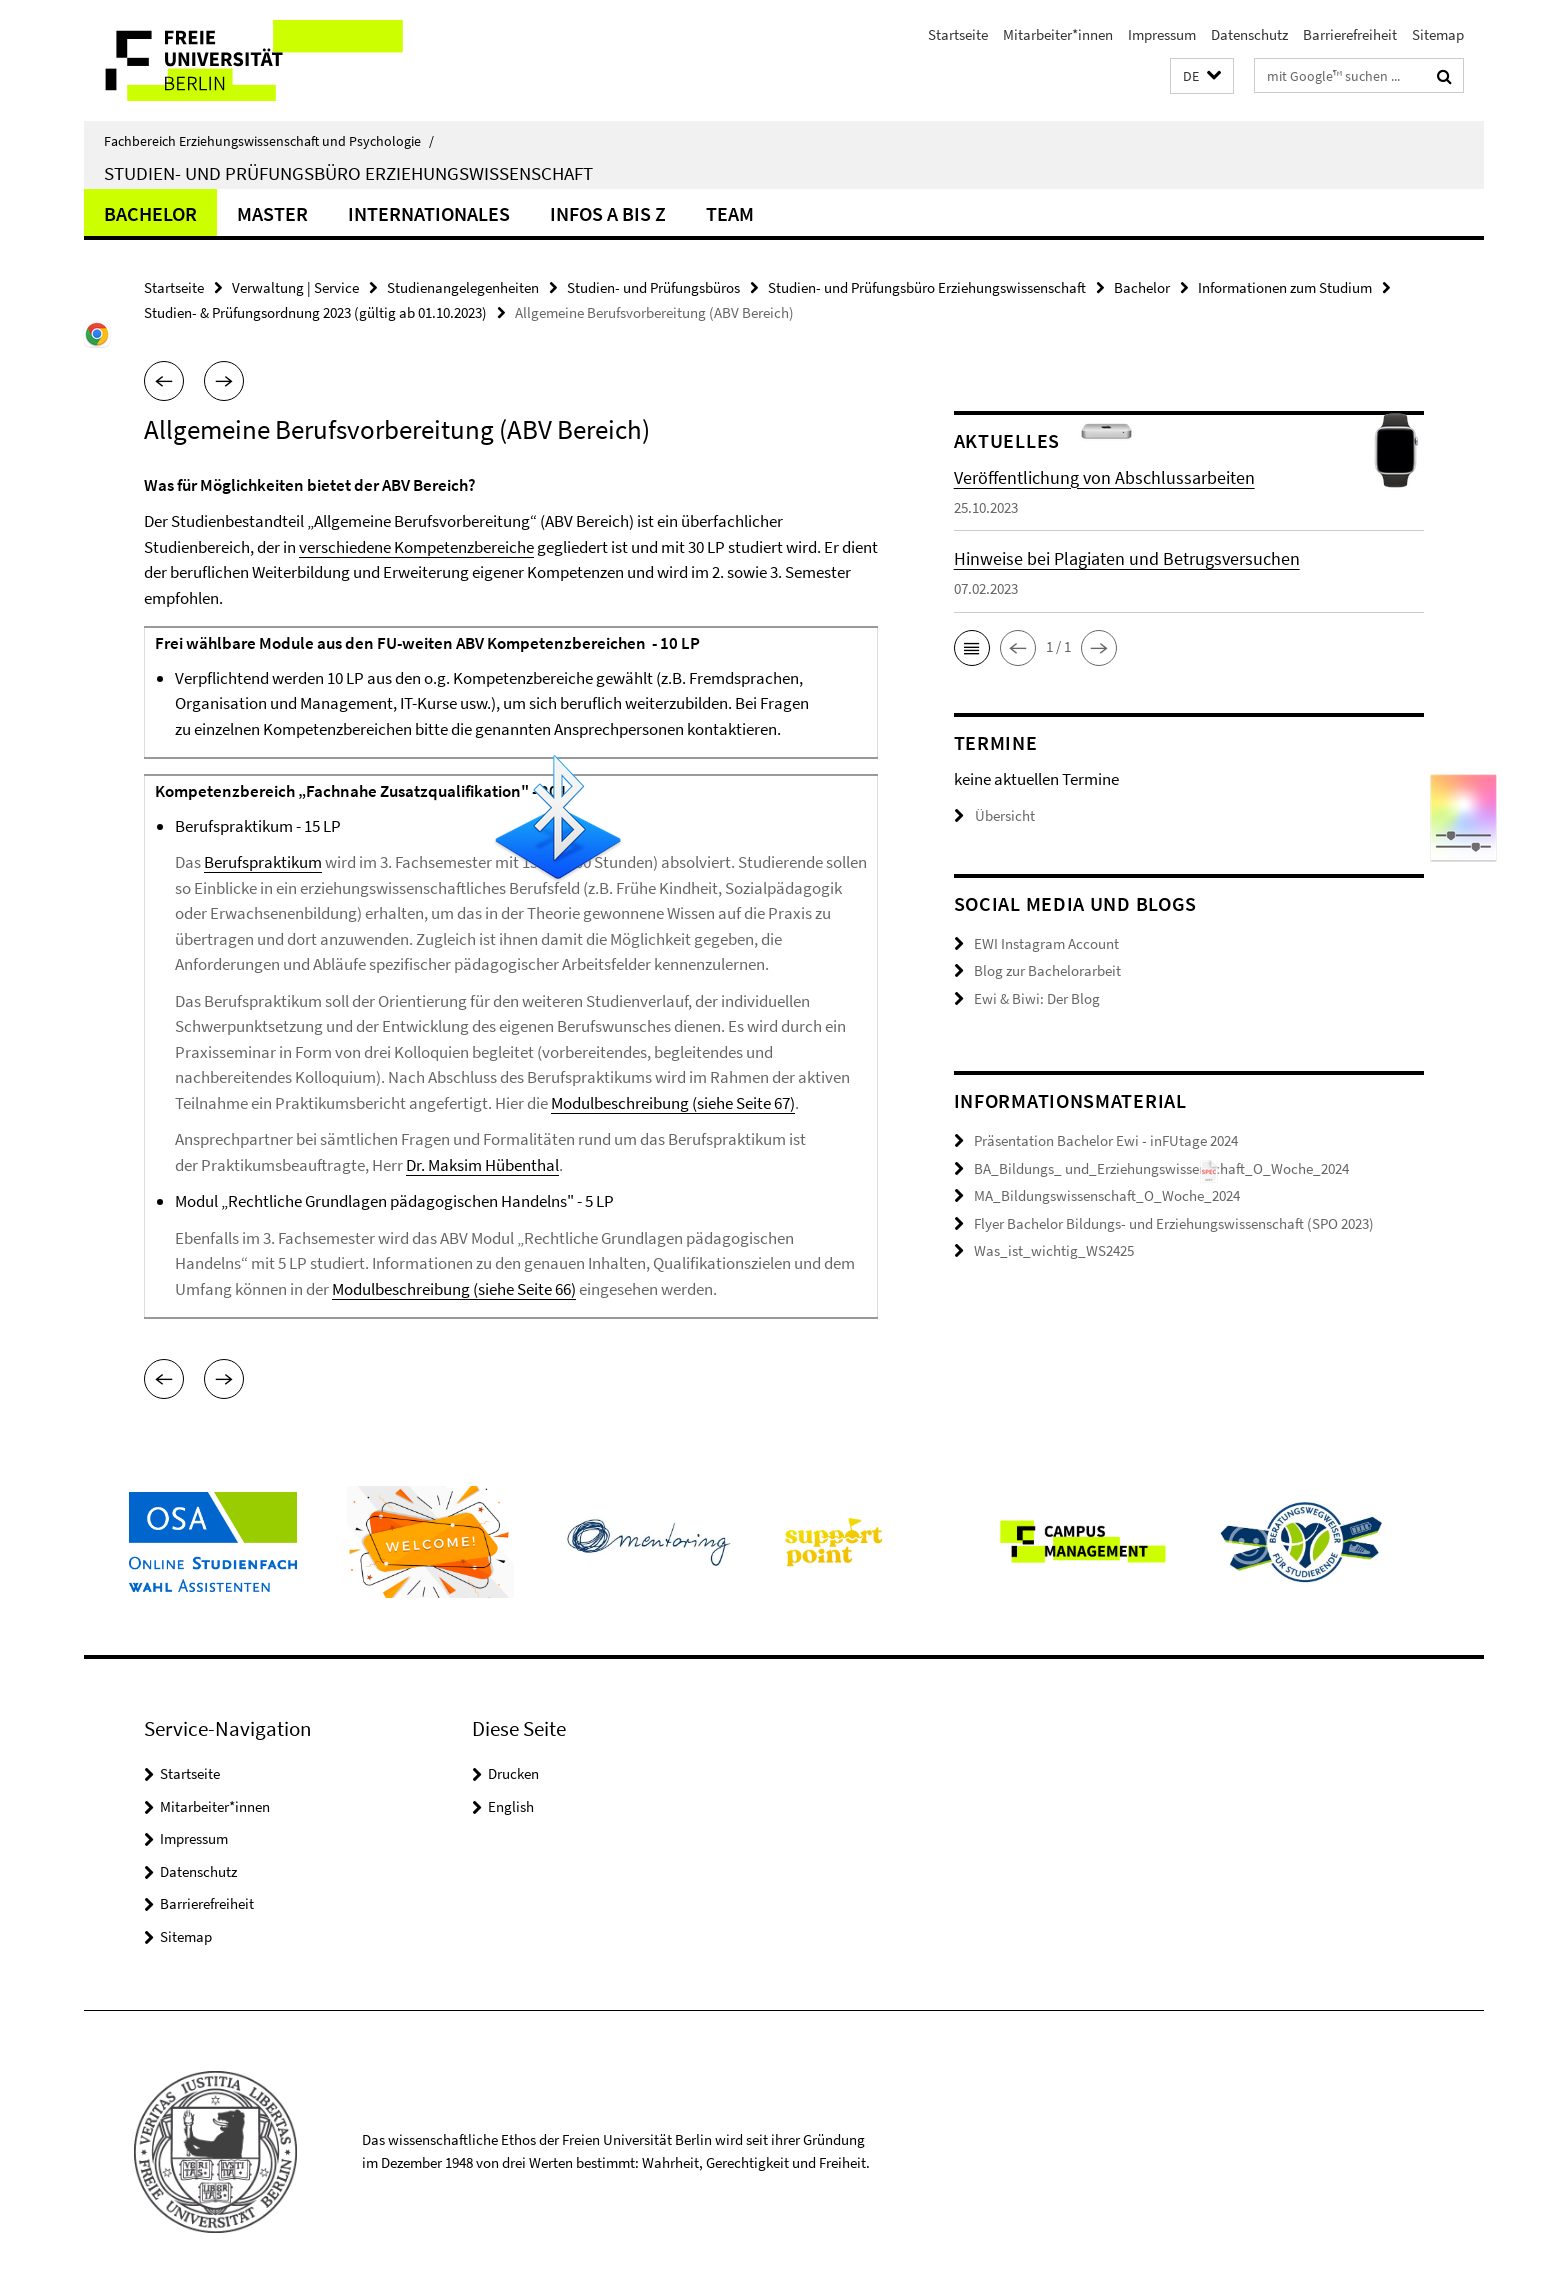 The height and width of the screenshot is (2293, 1568). I want to click on open Google Chrome browser, so click(97, 334).